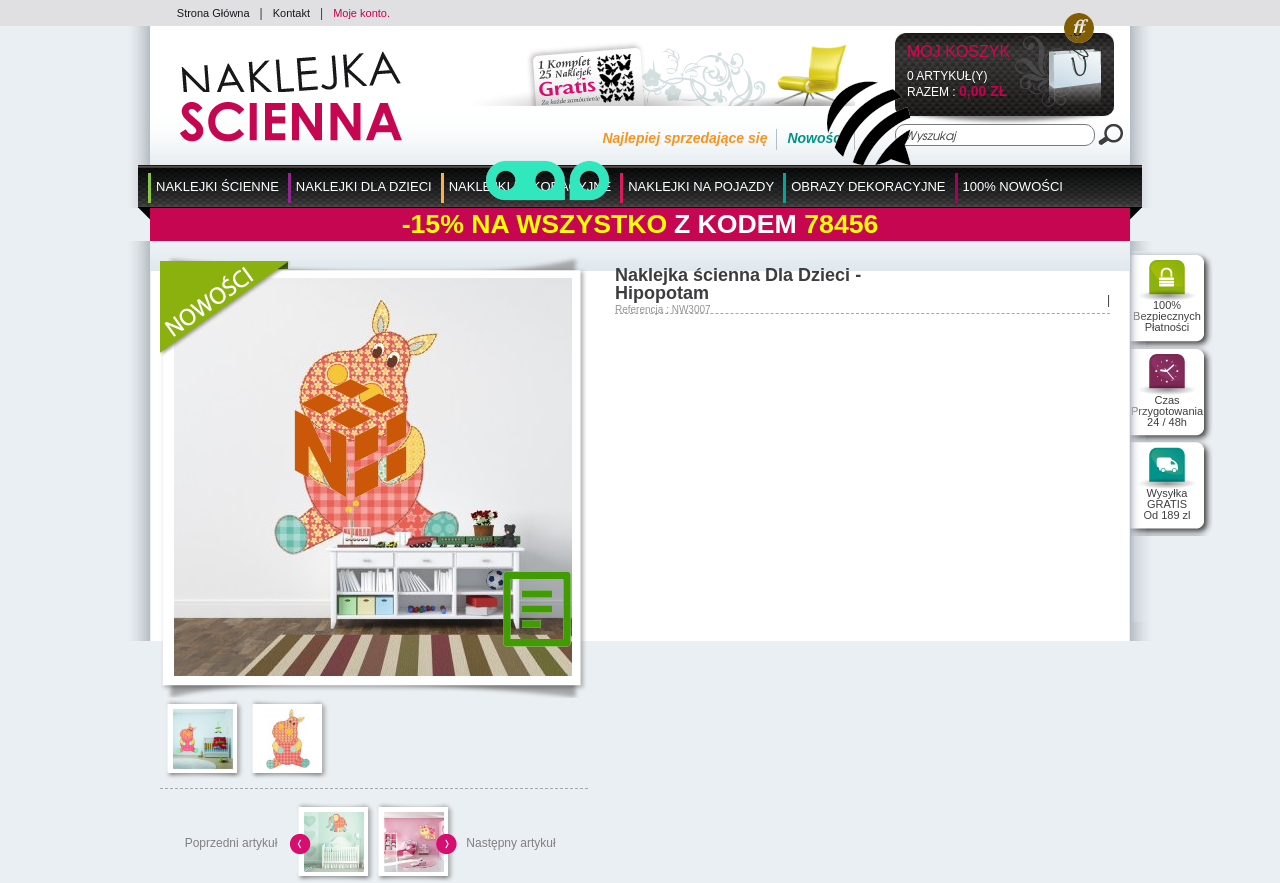  Describe the element at coordinates (1079, 28) in the screenshot. I see `open FontForge font editor application` at that location.